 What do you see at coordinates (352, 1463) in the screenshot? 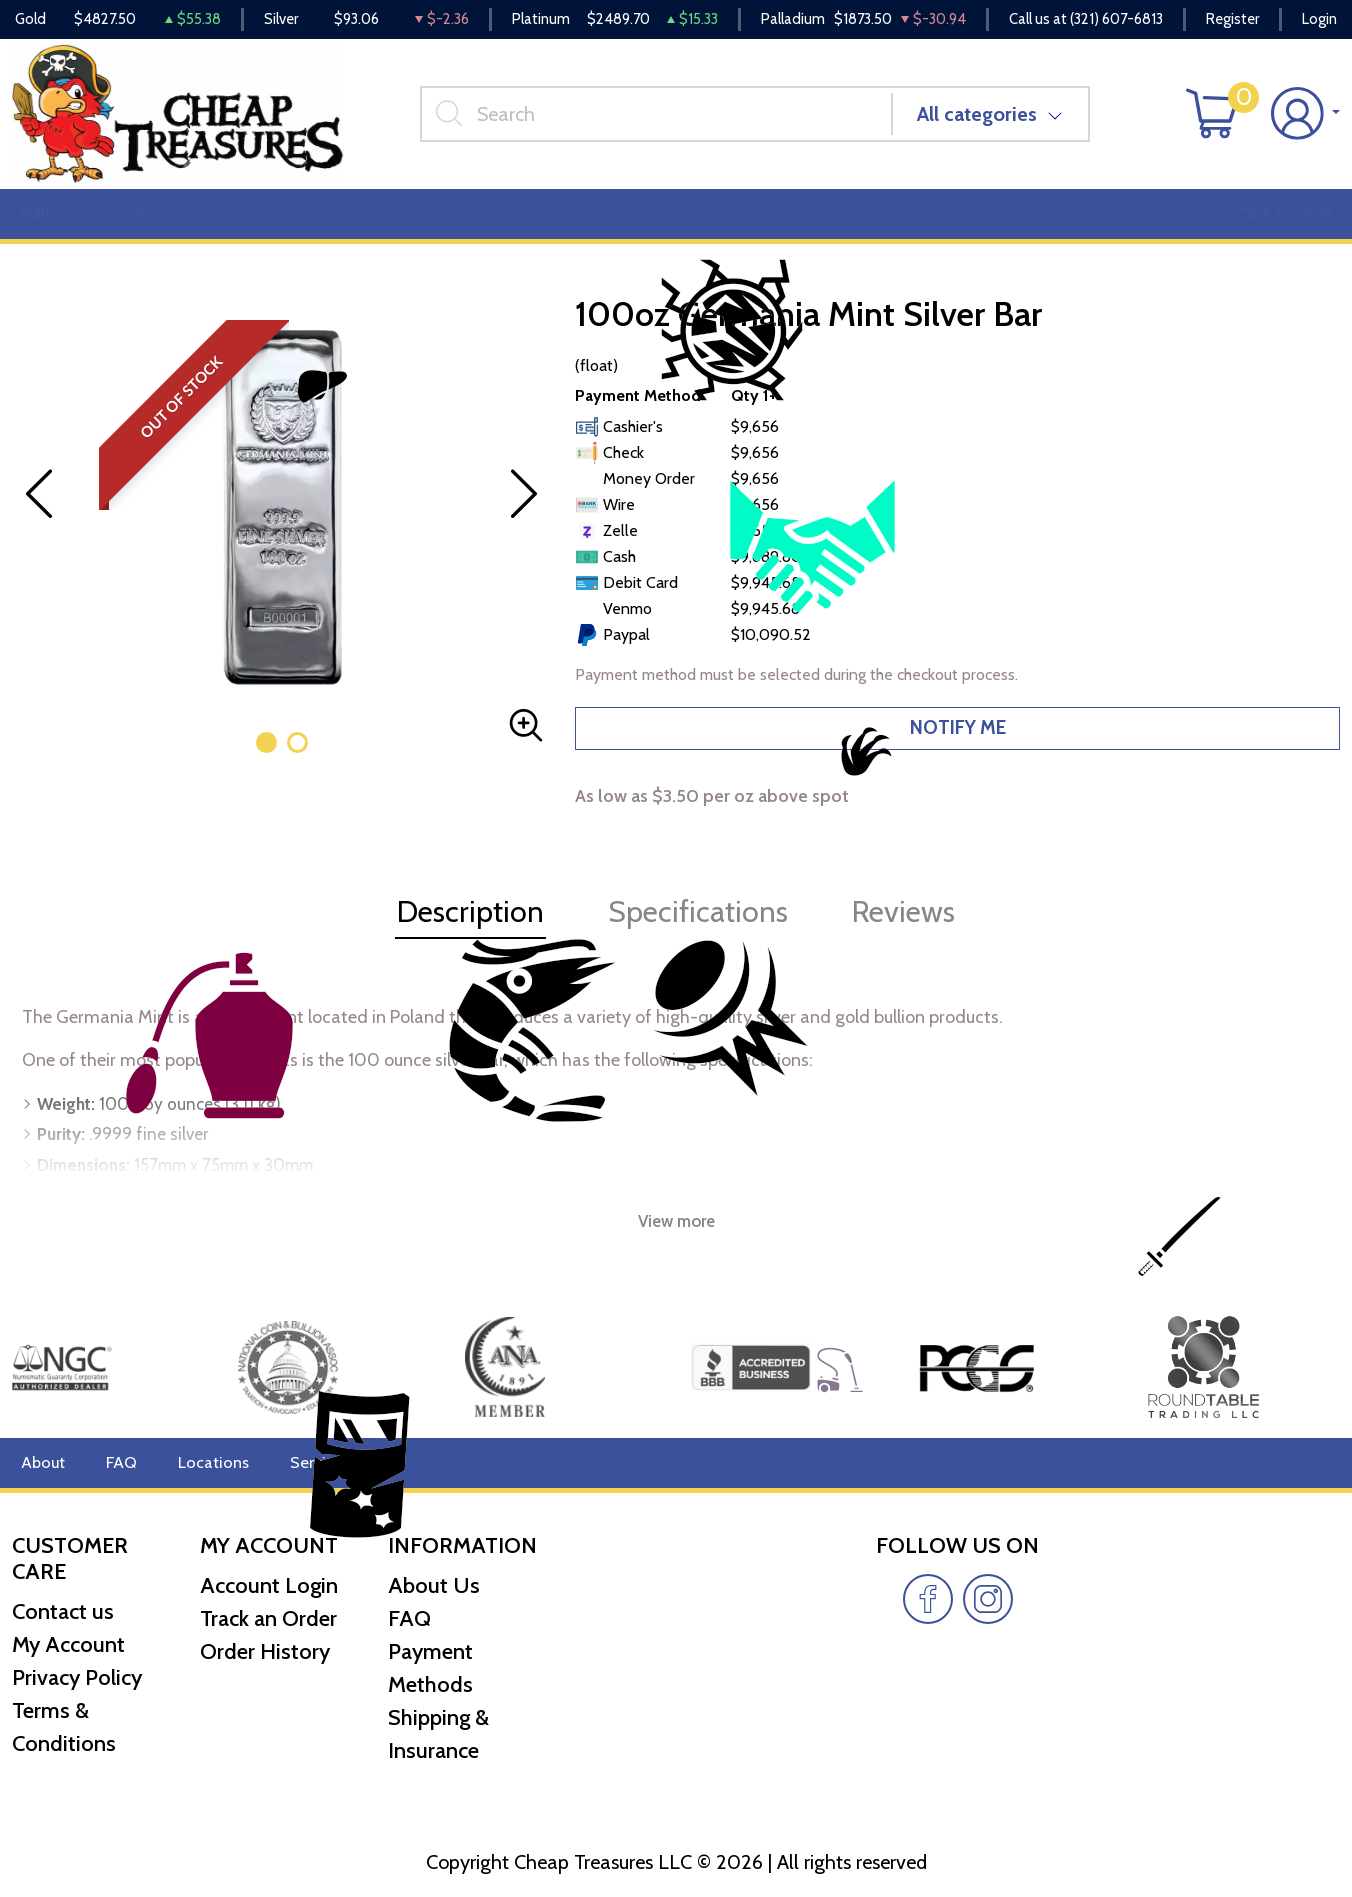
I see `access defense or protection settings` at bounding box center [352, 1463].